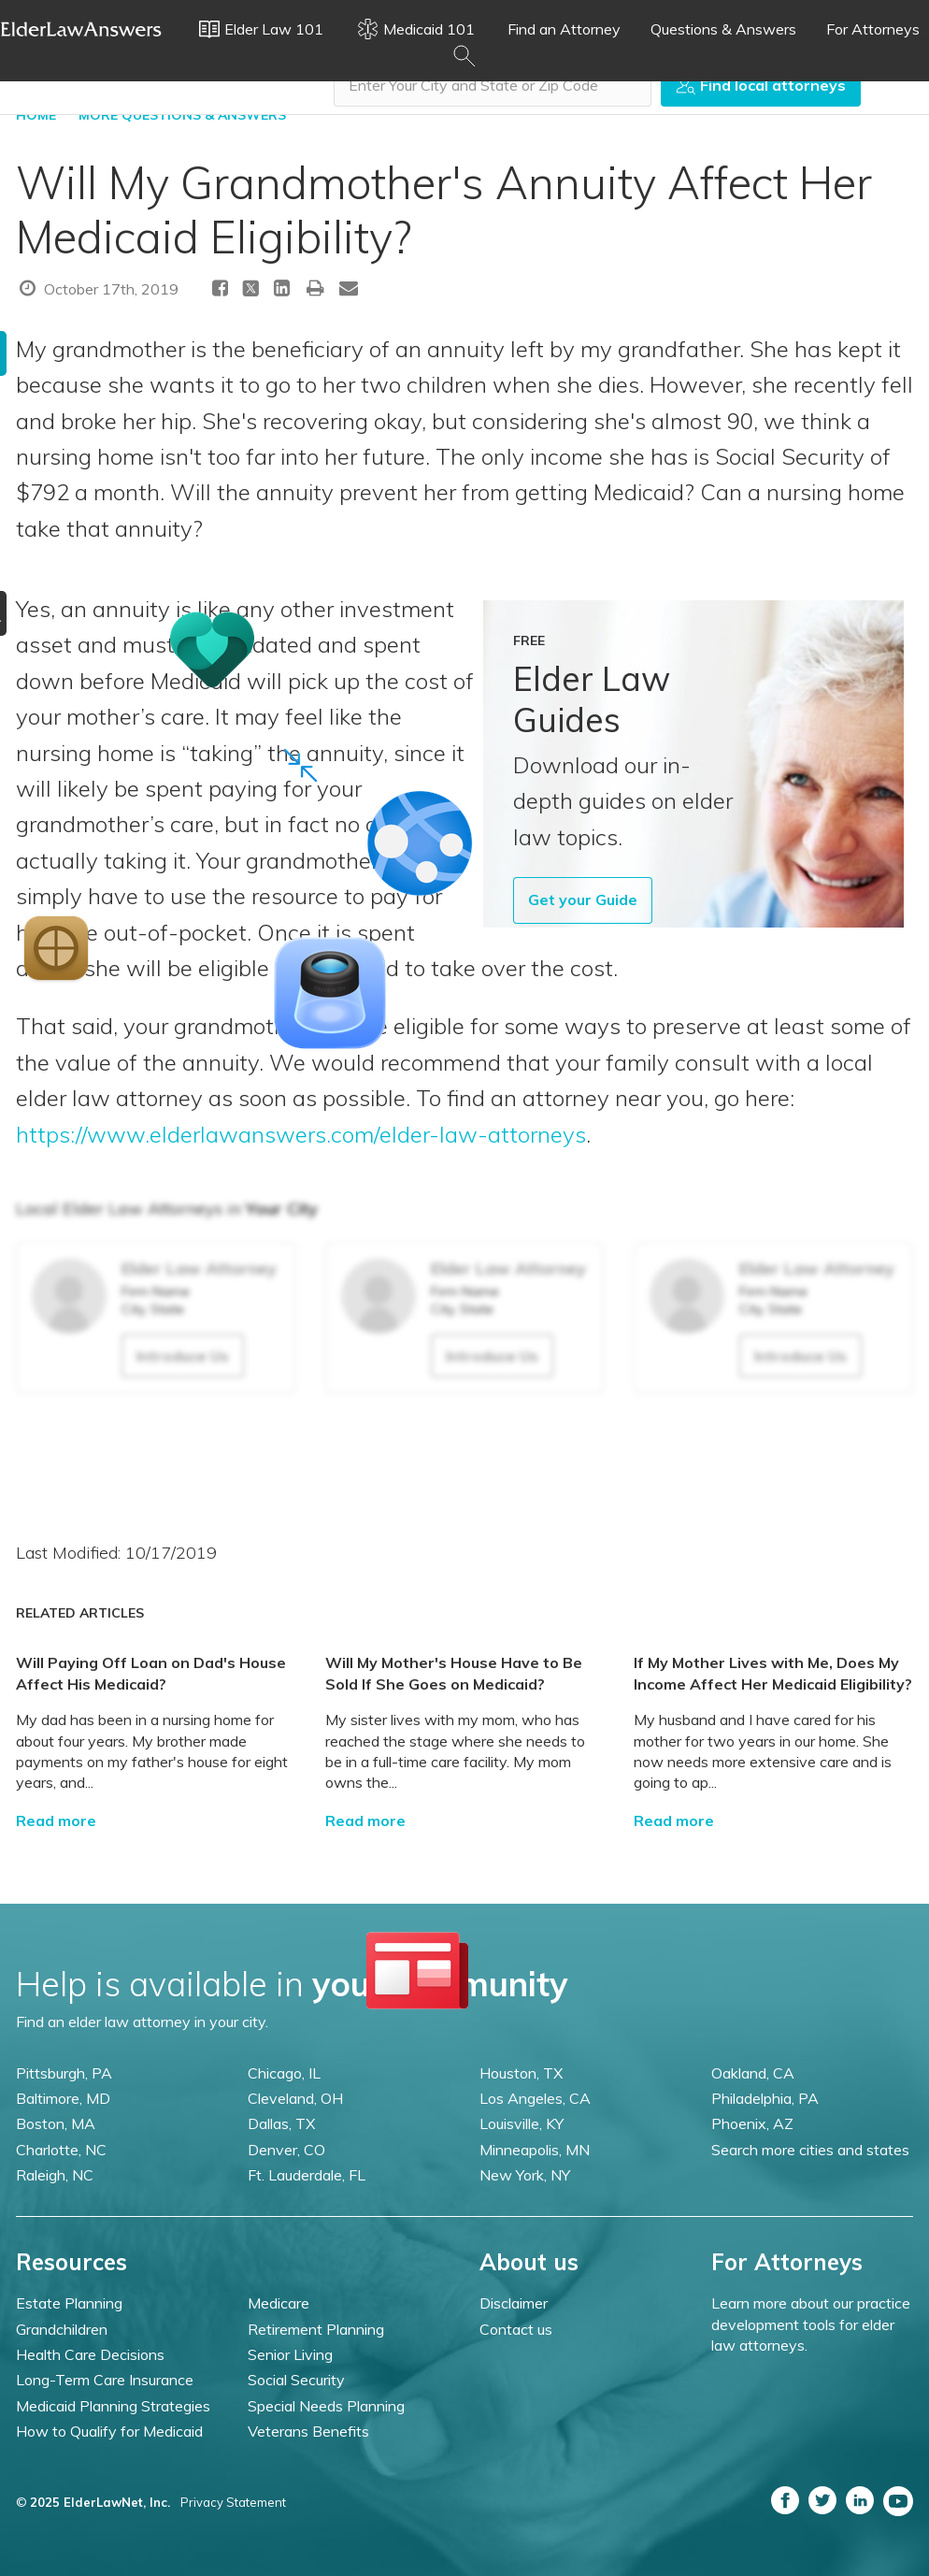 This screenshot has height=2576, width=929. I want to click on open eye of gnome image viewer, so click(330, 993).